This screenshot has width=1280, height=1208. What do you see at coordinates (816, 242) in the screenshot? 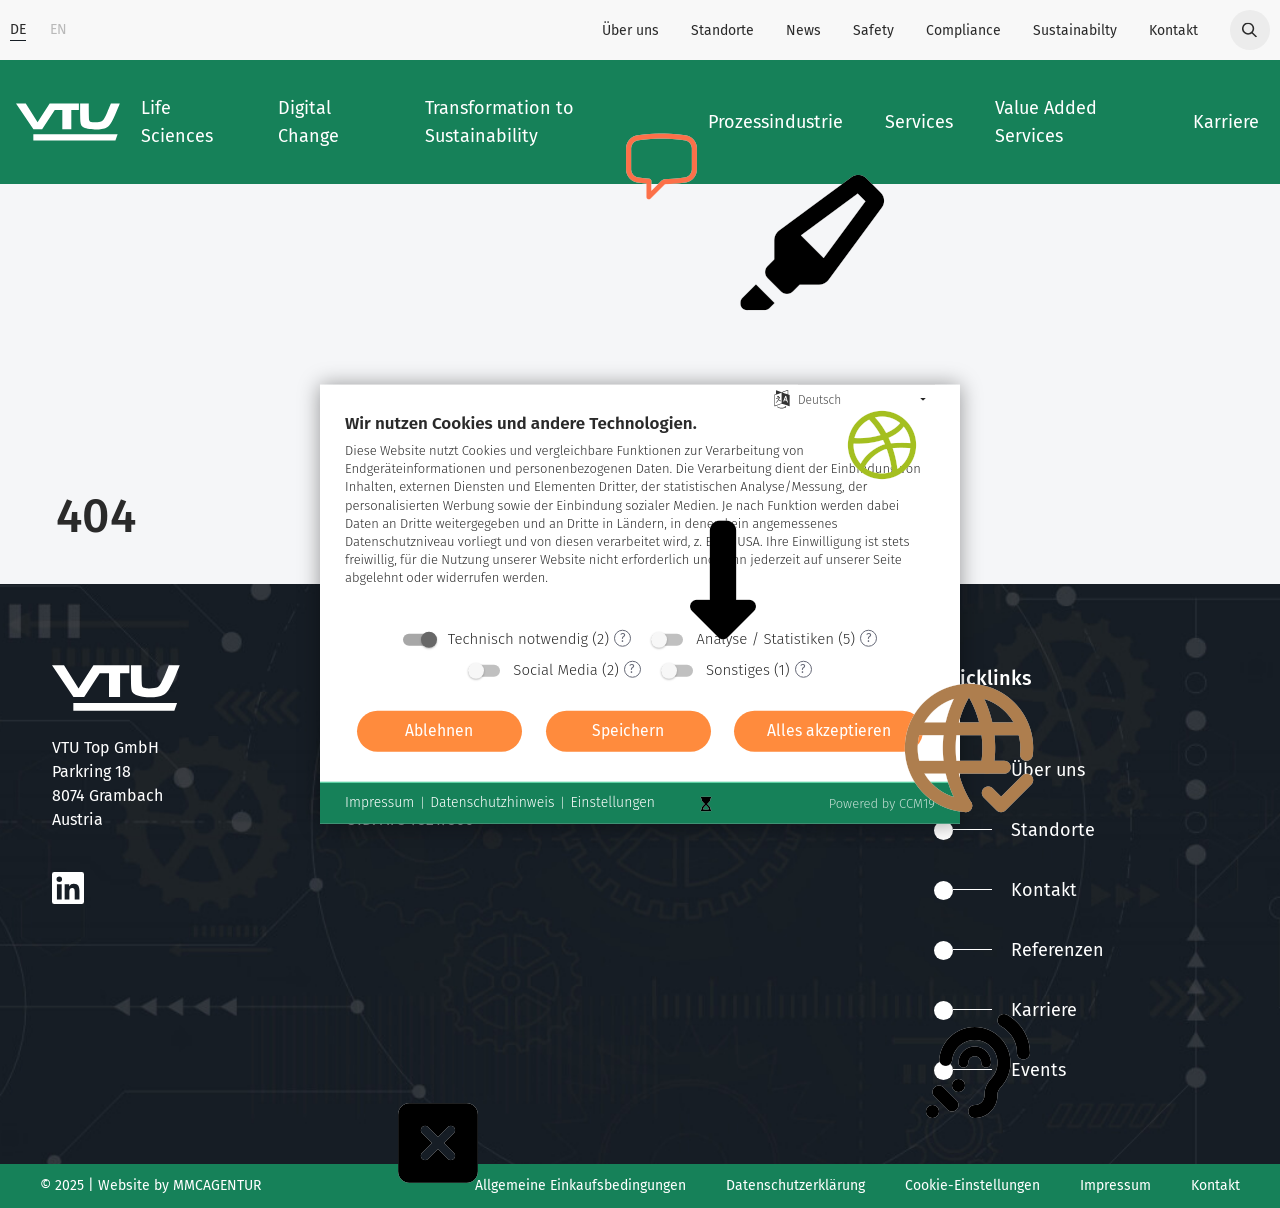
I see `highlight or mark up text` at bounding box center [816, 242].